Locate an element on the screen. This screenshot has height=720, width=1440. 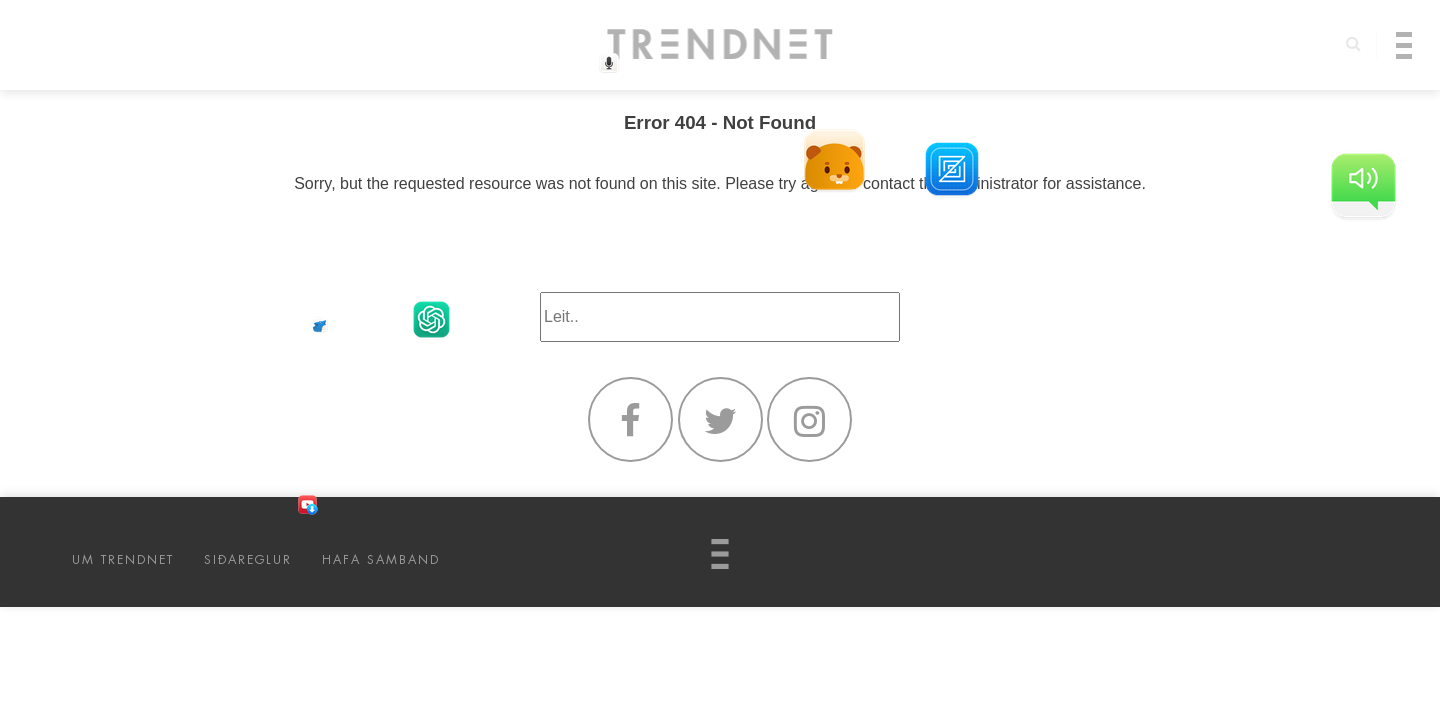
open kmouth text-to-speech application is located at coordinates (1363, 185).